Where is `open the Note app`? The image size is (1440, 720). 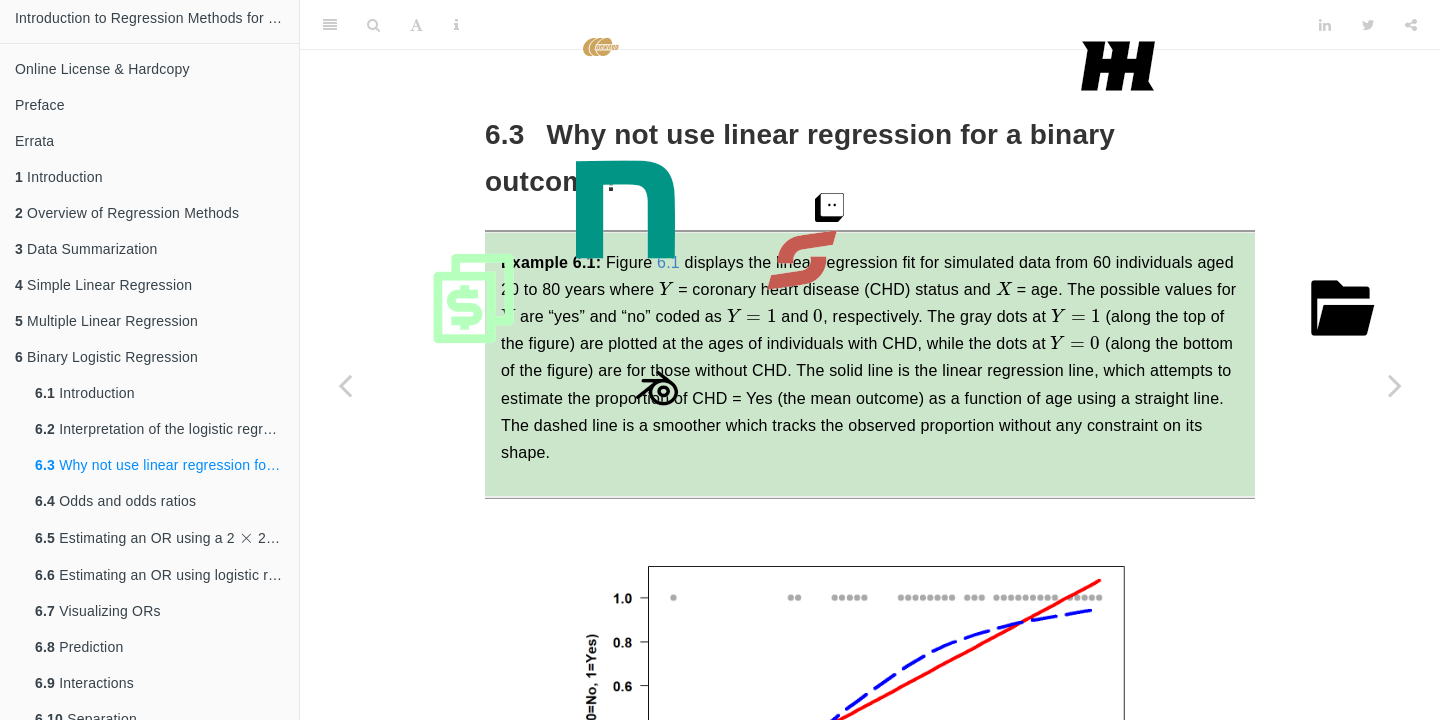
open the Note app is located at coordinates (625, 209).